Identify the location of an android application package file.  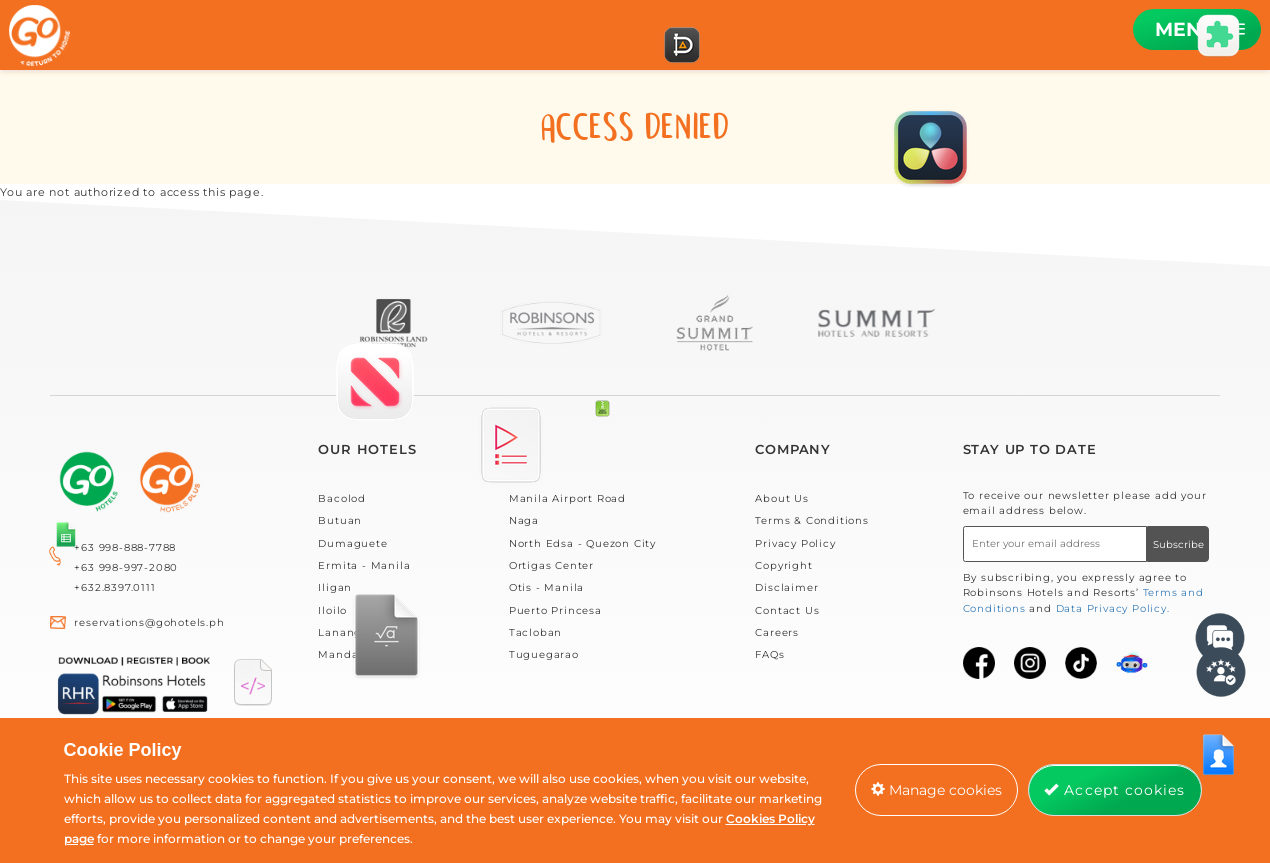
(602, 408).